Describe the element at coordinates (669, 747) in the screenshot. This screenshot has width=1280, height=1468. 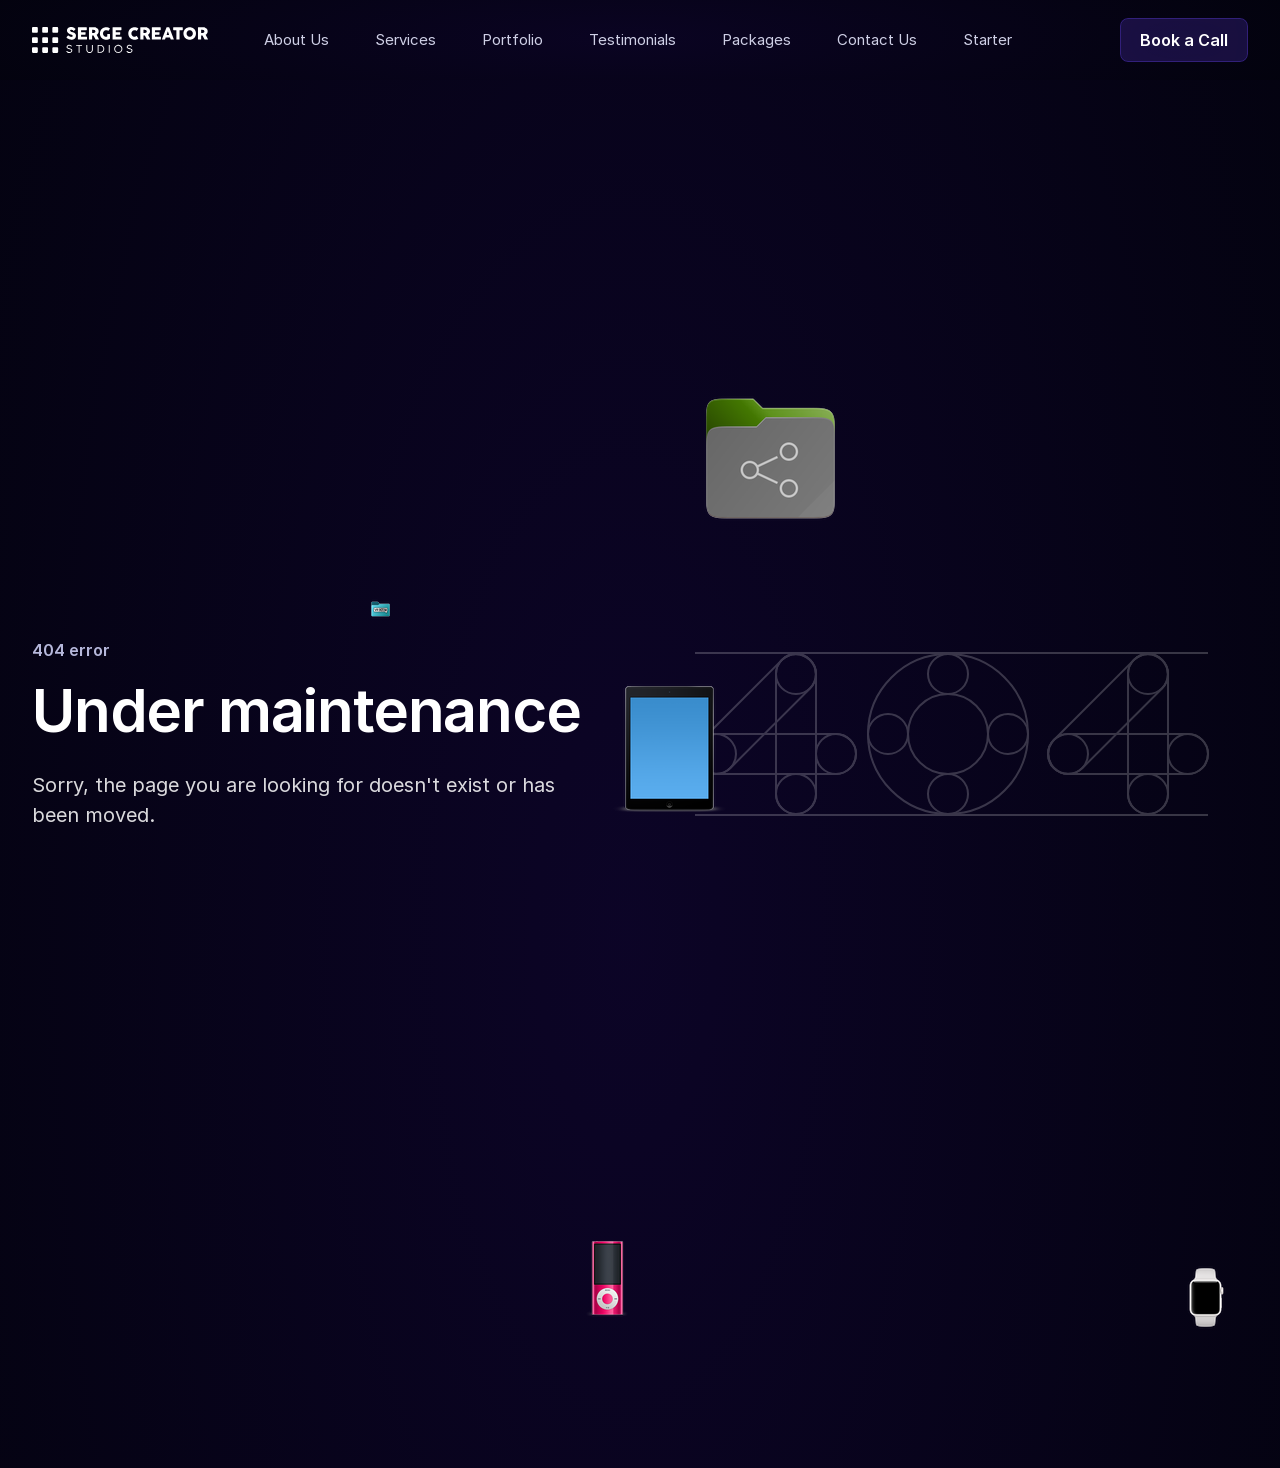
I see `iPad Air device in connected devices list` at that location.